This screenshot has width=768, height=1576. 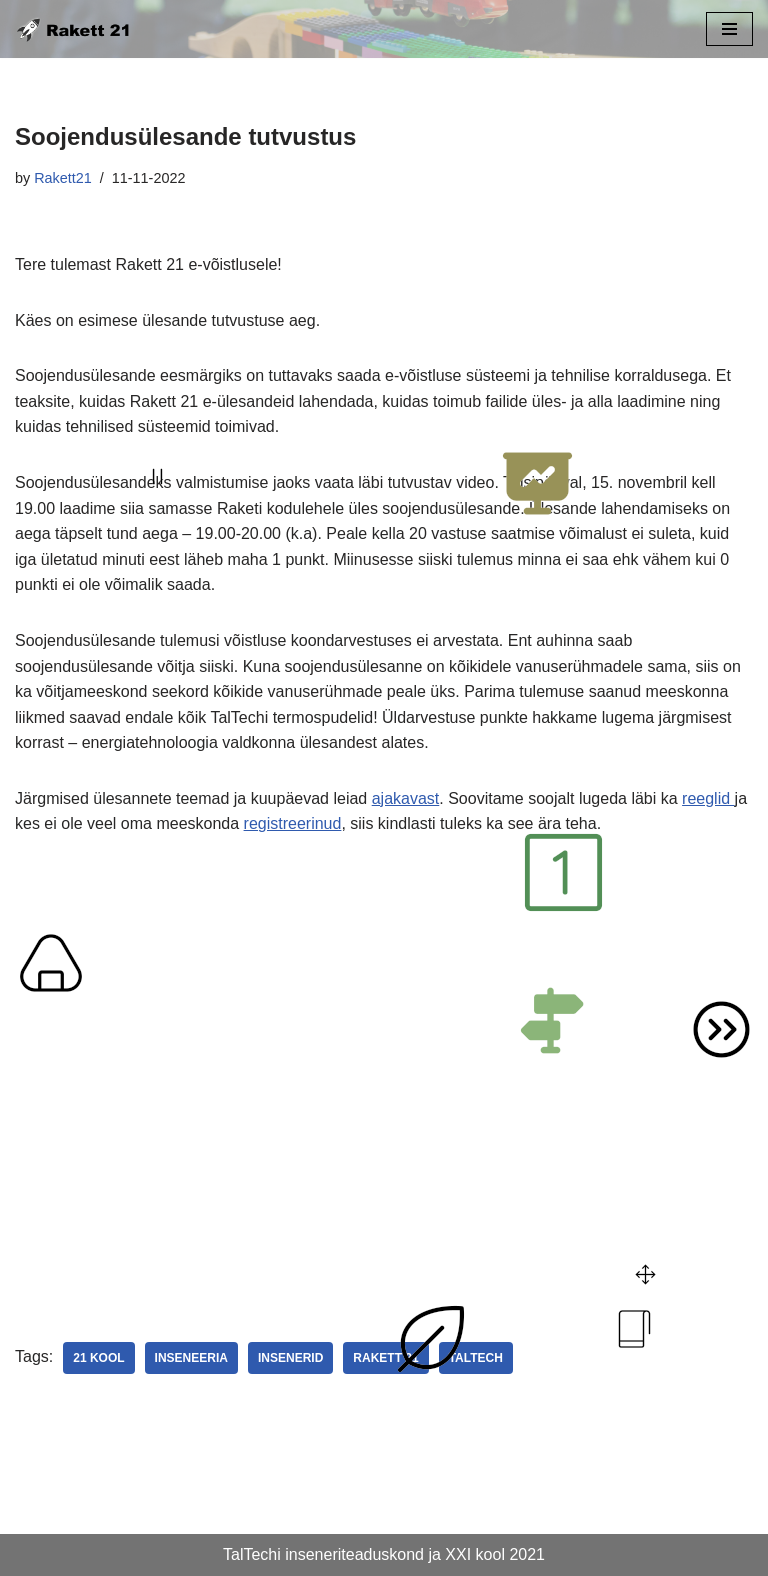 What do you see at coordinates (157, 476) in the screenshot?
I see `pause media playback` at bounding box center [157, 476].